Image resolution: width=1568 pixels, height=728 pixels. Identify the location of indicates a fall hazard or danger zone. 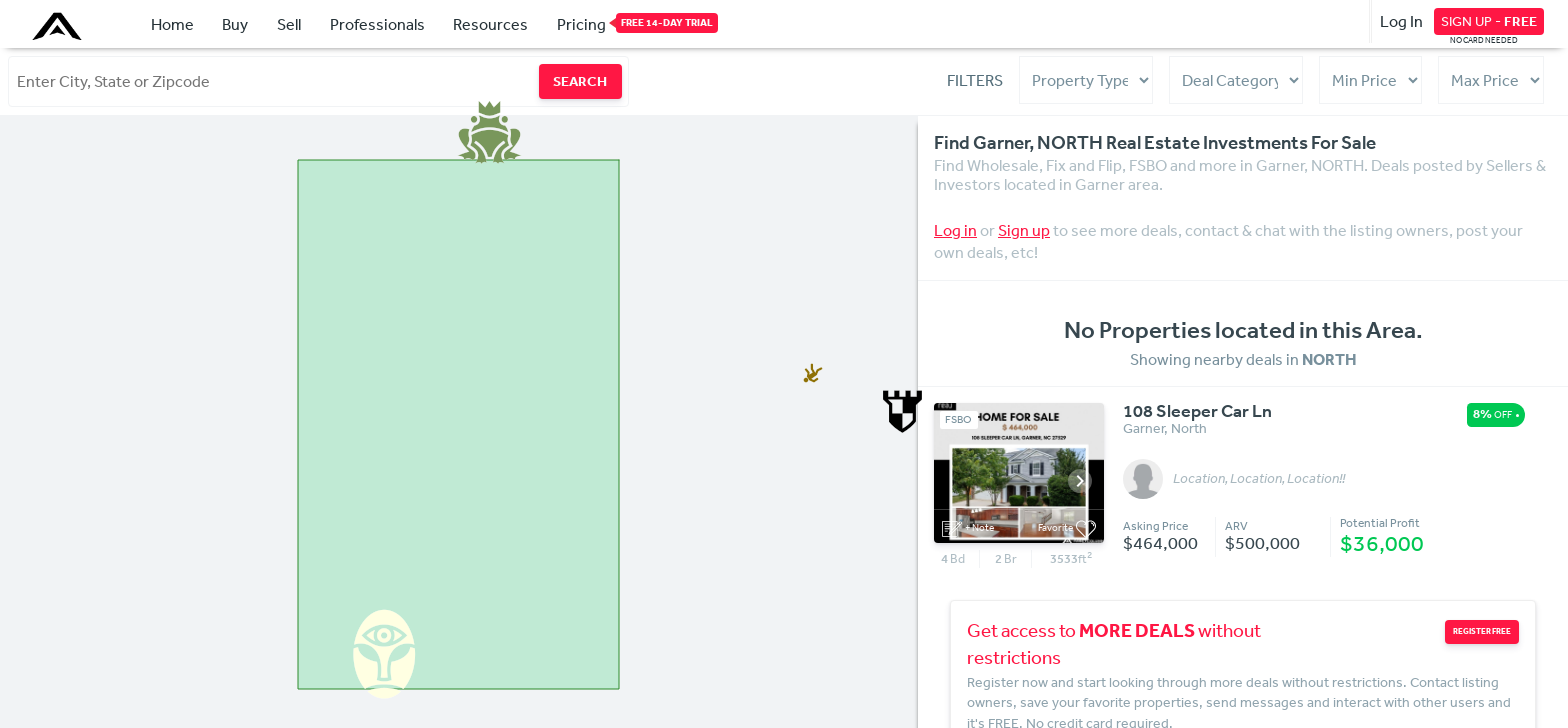
(813, 373).